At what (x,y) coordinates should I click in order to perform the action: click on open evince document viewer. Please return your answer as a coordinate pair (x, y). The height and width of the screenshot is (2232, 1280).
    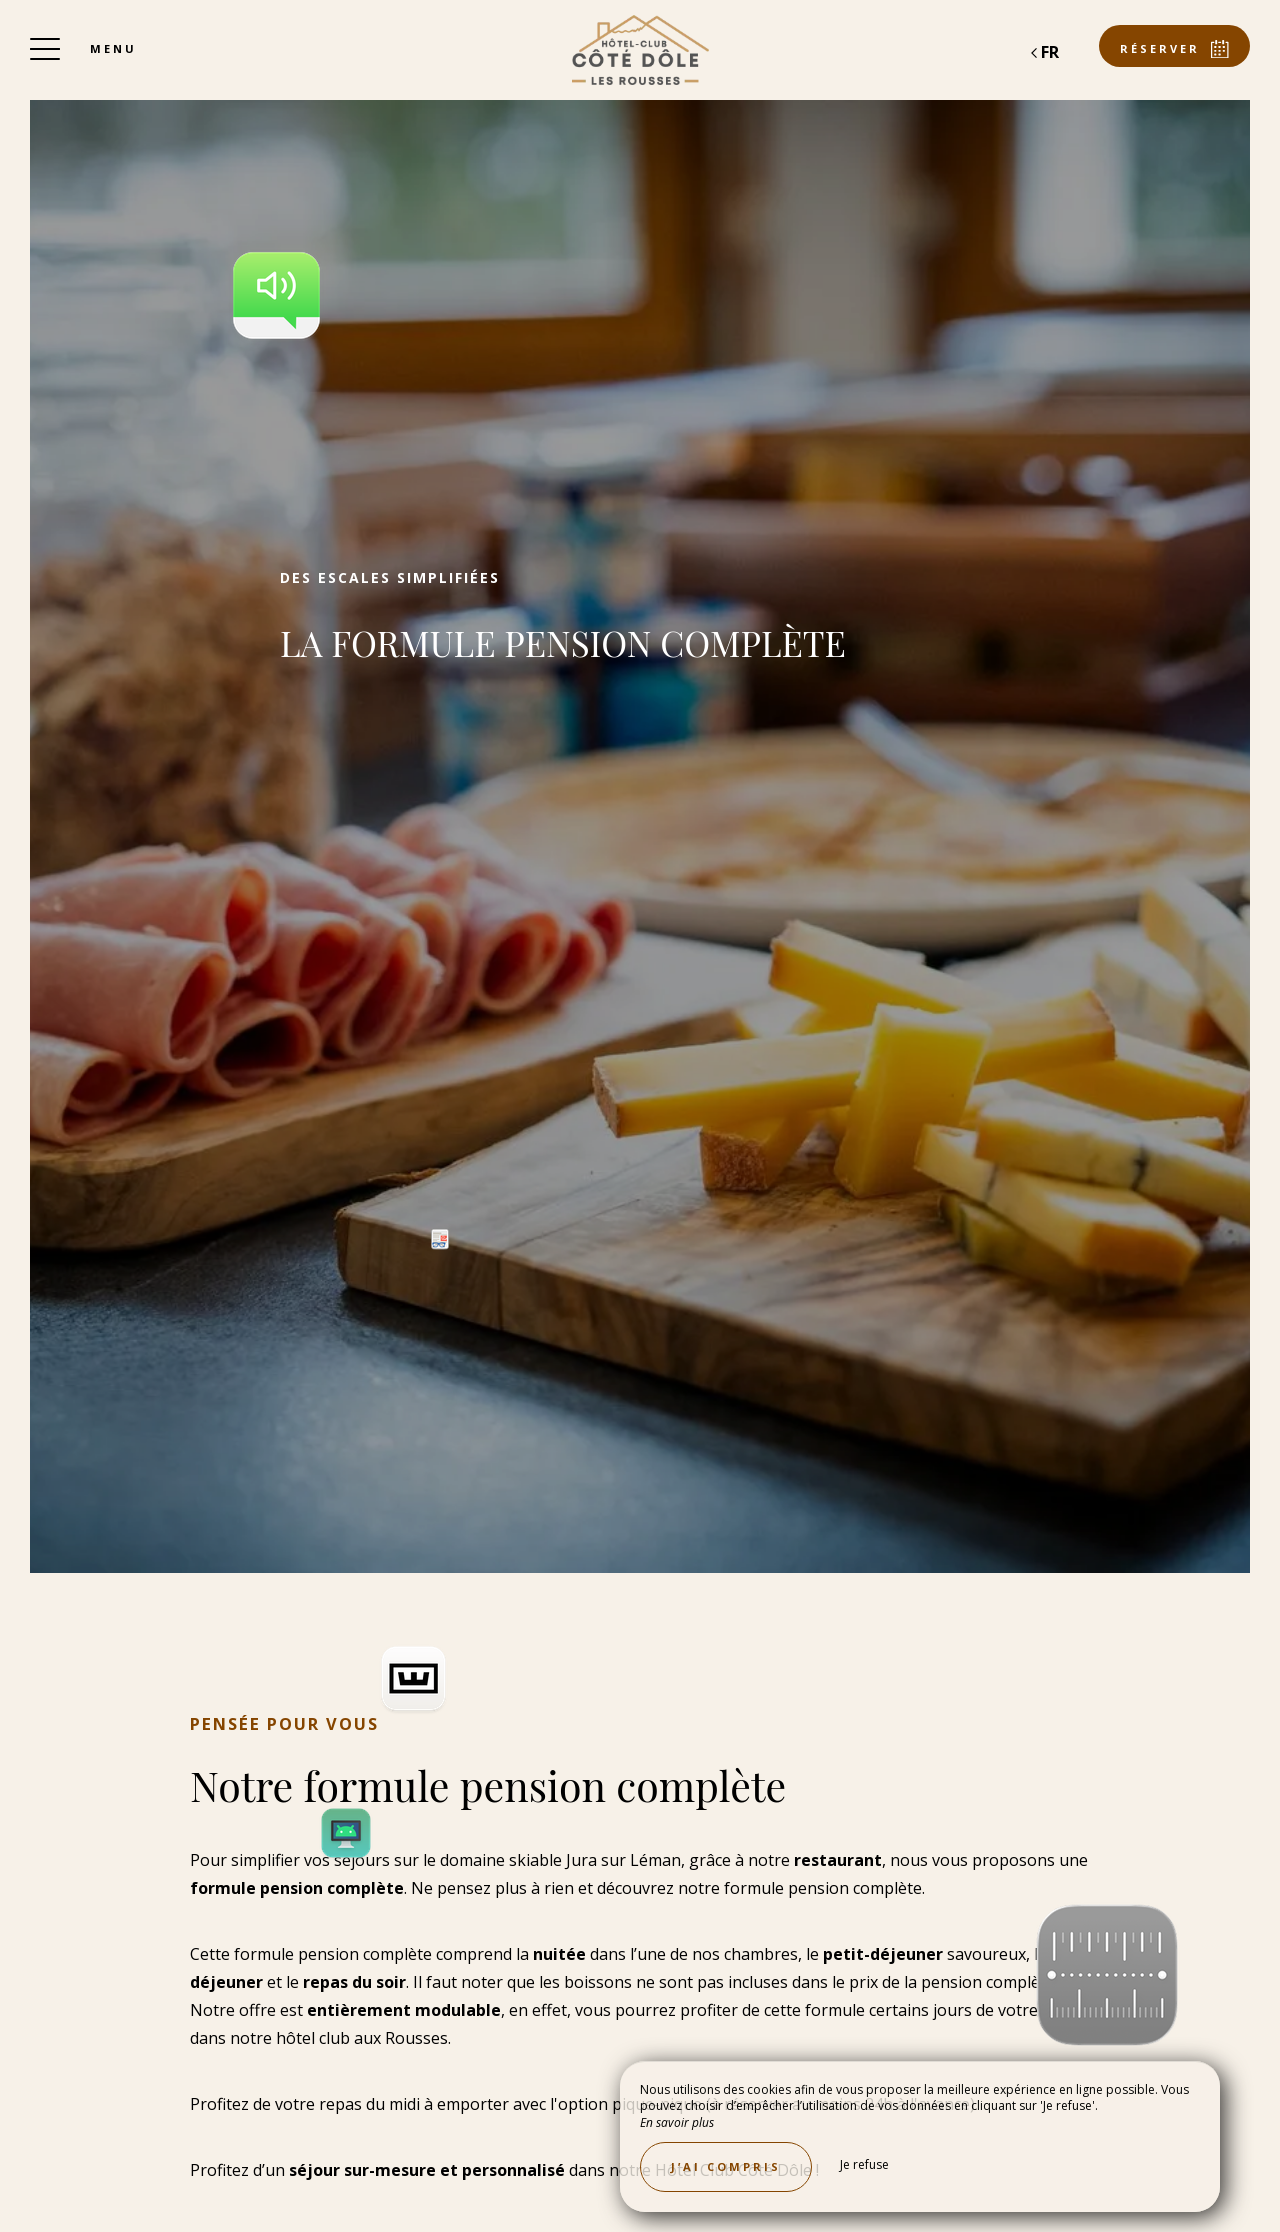
    Looking at the image, I should click on (440, 1239).